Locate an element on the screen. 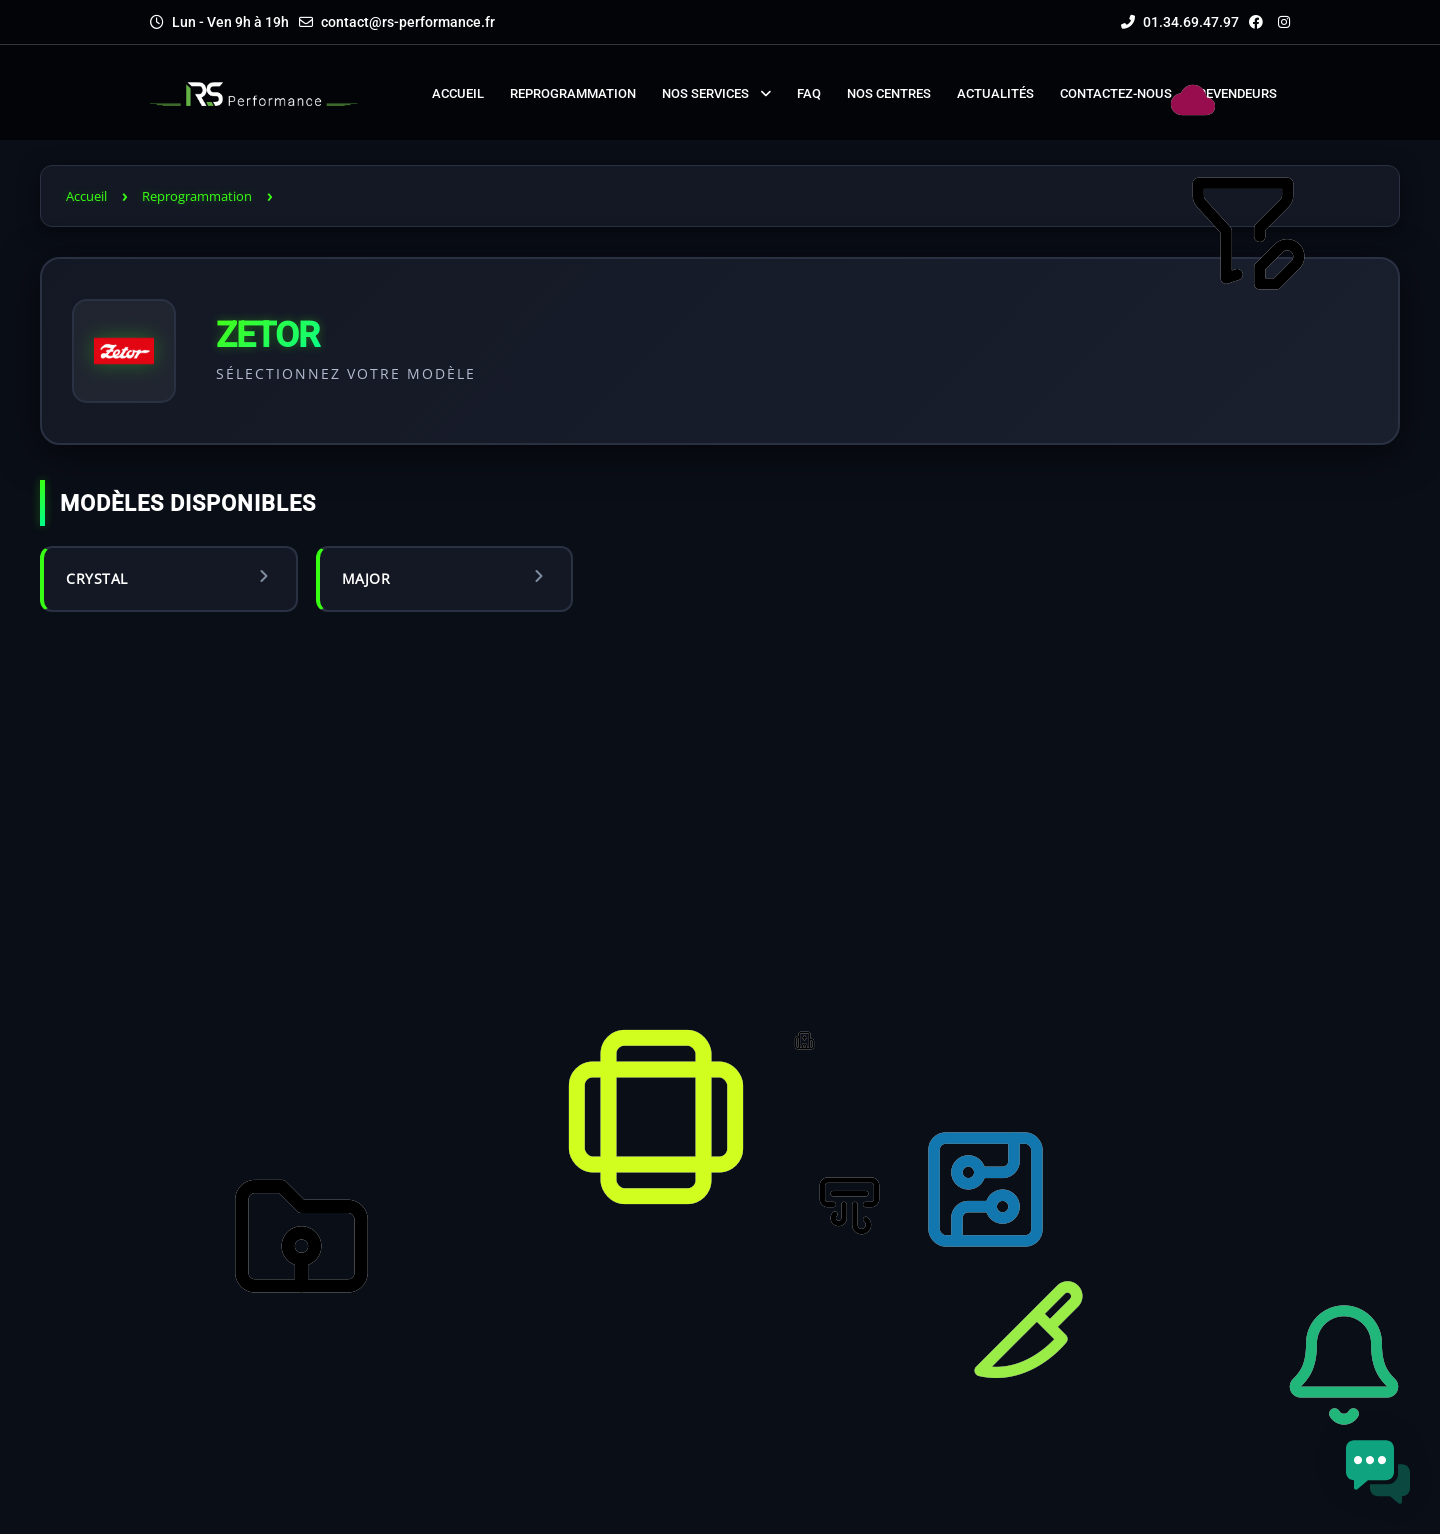 The height and width of the screenshot is (1534, 1440). access hardware or system settings is located at coordinates (985, 1189).